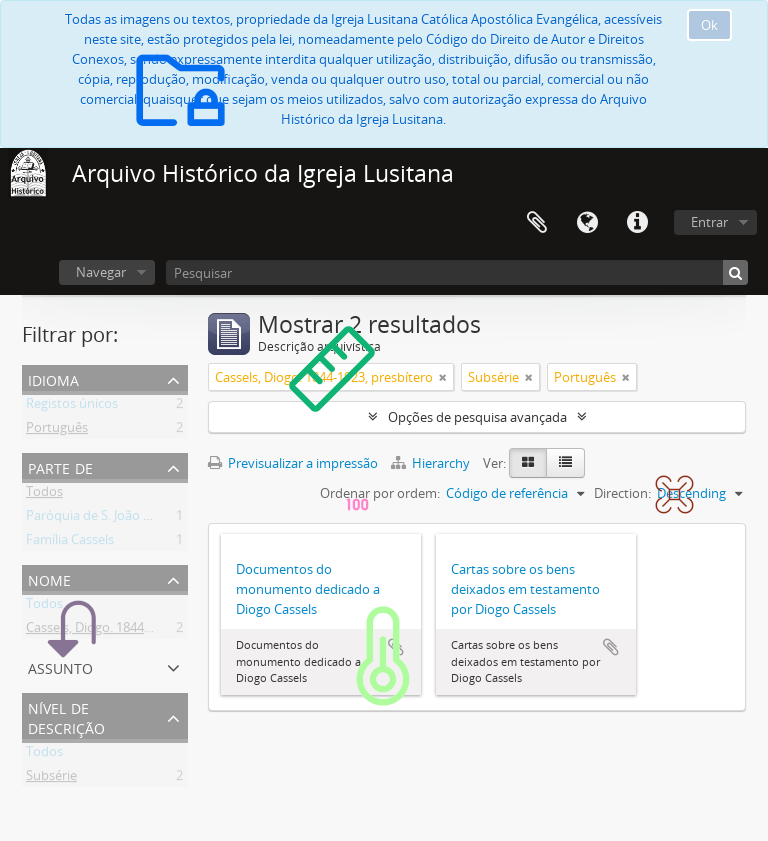  Describe the element at coordinates (74, 629) in the screenshot. I see `undo or reverse previous action` at that location.